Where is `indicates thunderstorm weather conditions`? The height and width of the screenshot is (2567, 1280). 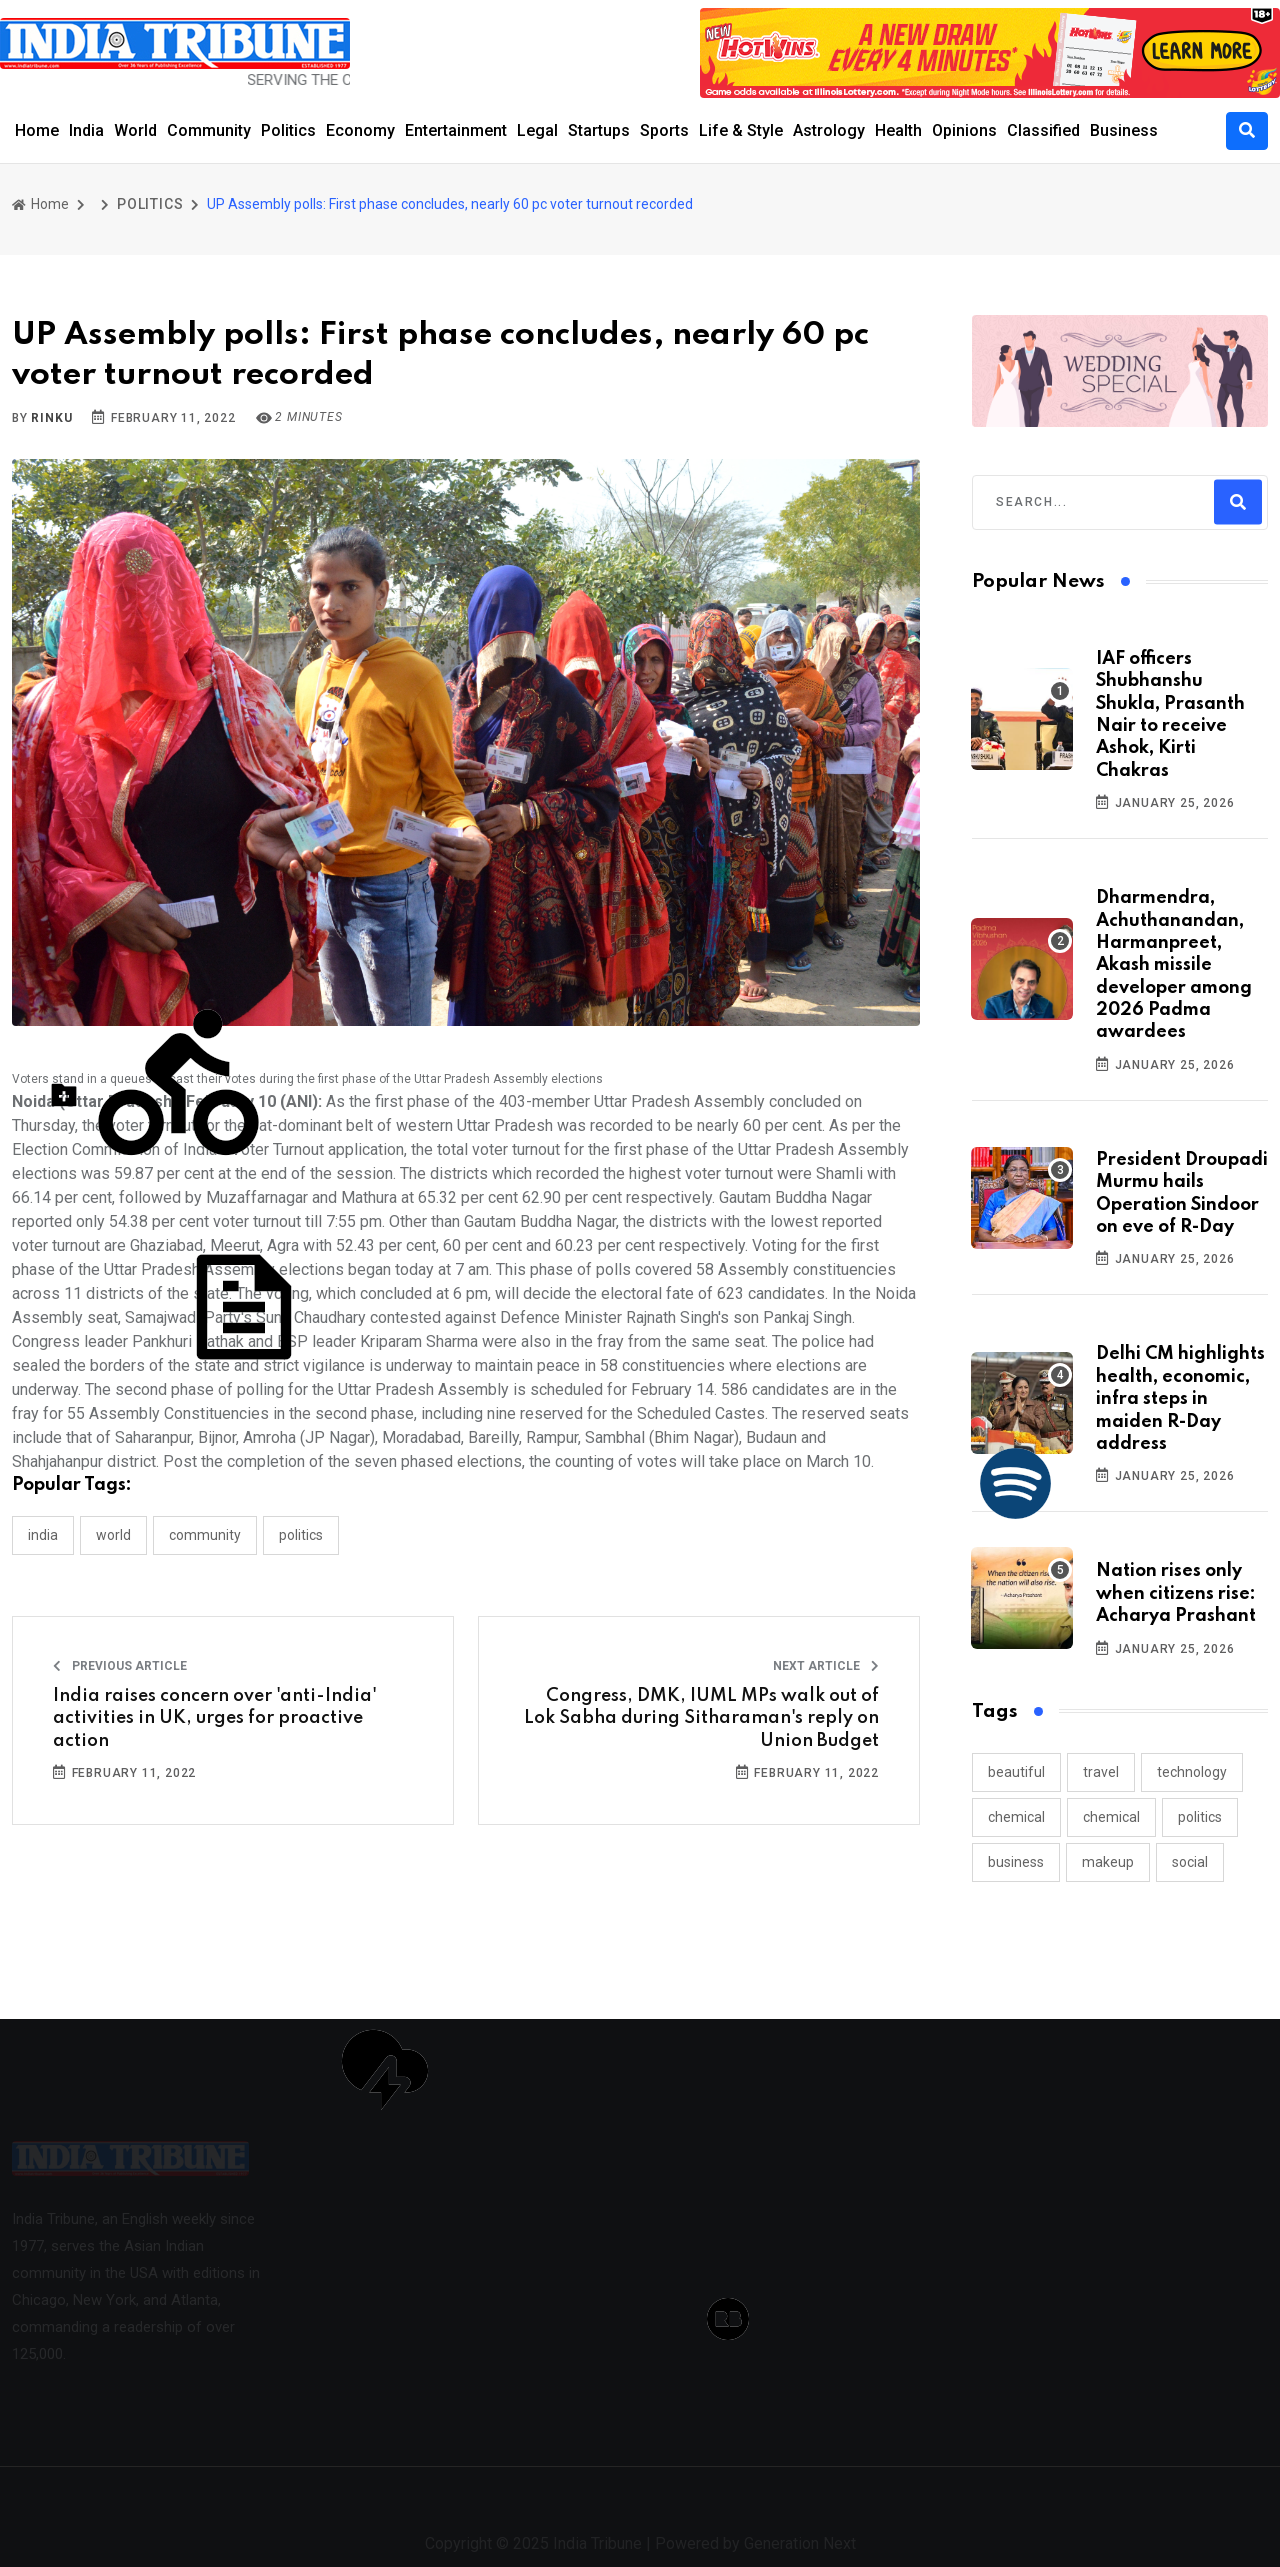
indicates thunderstorm weather conditions is located at coordinates (385, 2069).